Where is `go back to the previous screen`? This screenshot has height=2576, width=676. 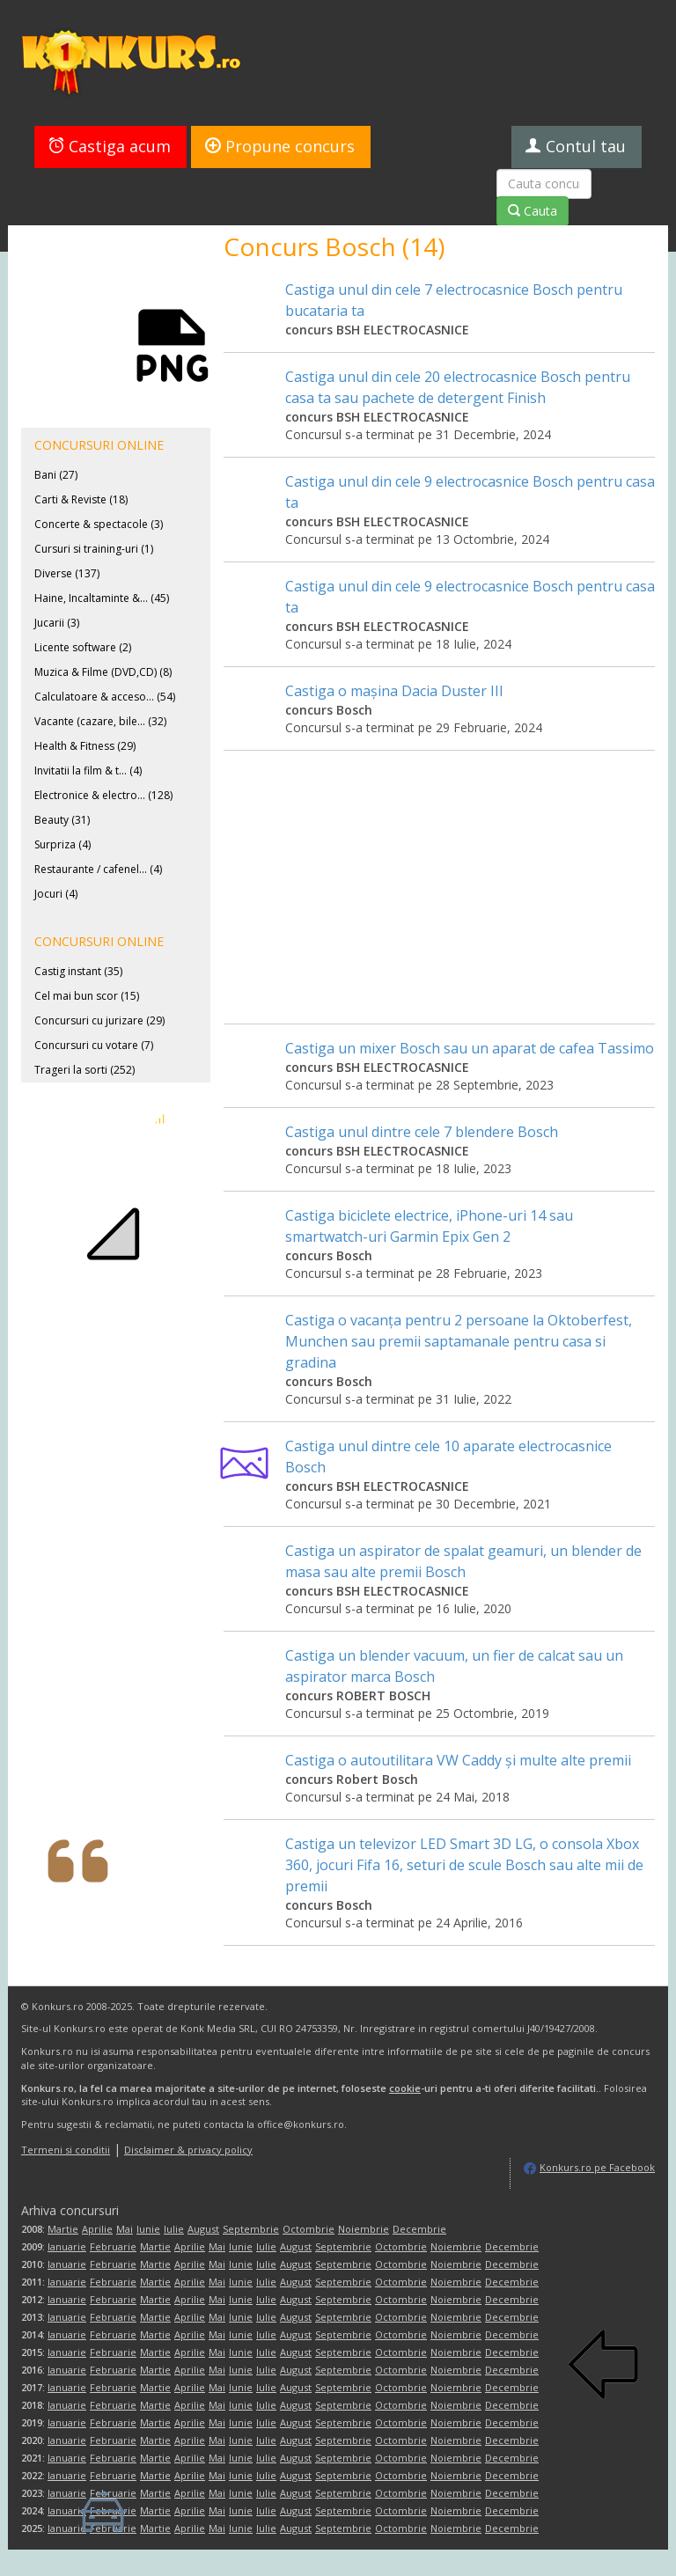 go back to the previous screen is located at coordinates (606, 2364).